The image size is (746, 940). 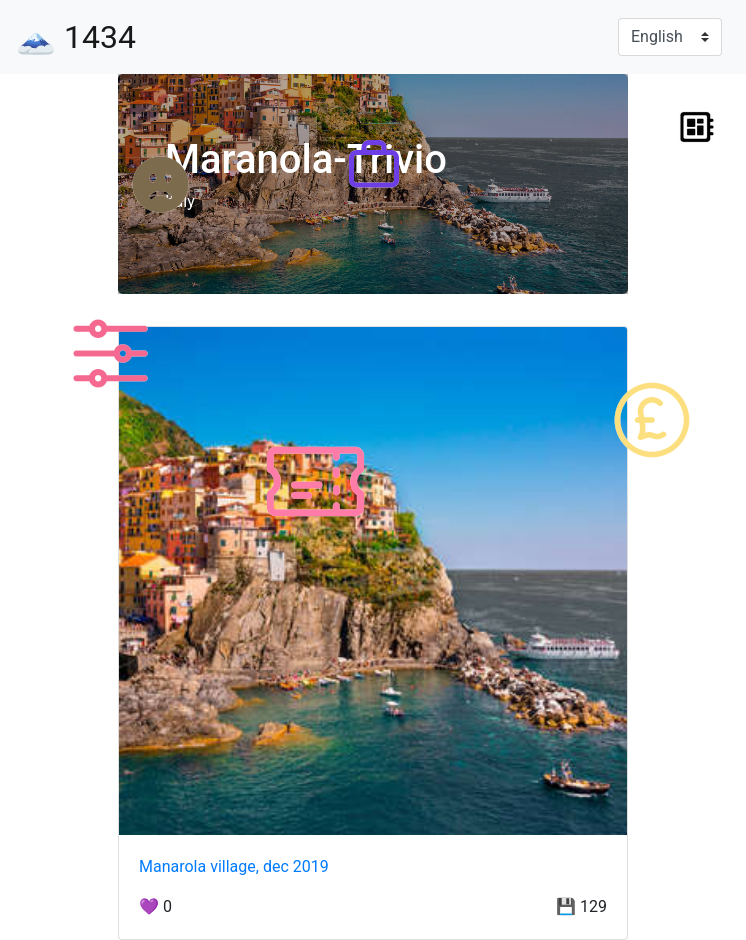 What do you see at coordinates (160, 184) in the screenshot?
I see `indicates negative feedback or dissatisfaction` at bounding box center [160, 184].